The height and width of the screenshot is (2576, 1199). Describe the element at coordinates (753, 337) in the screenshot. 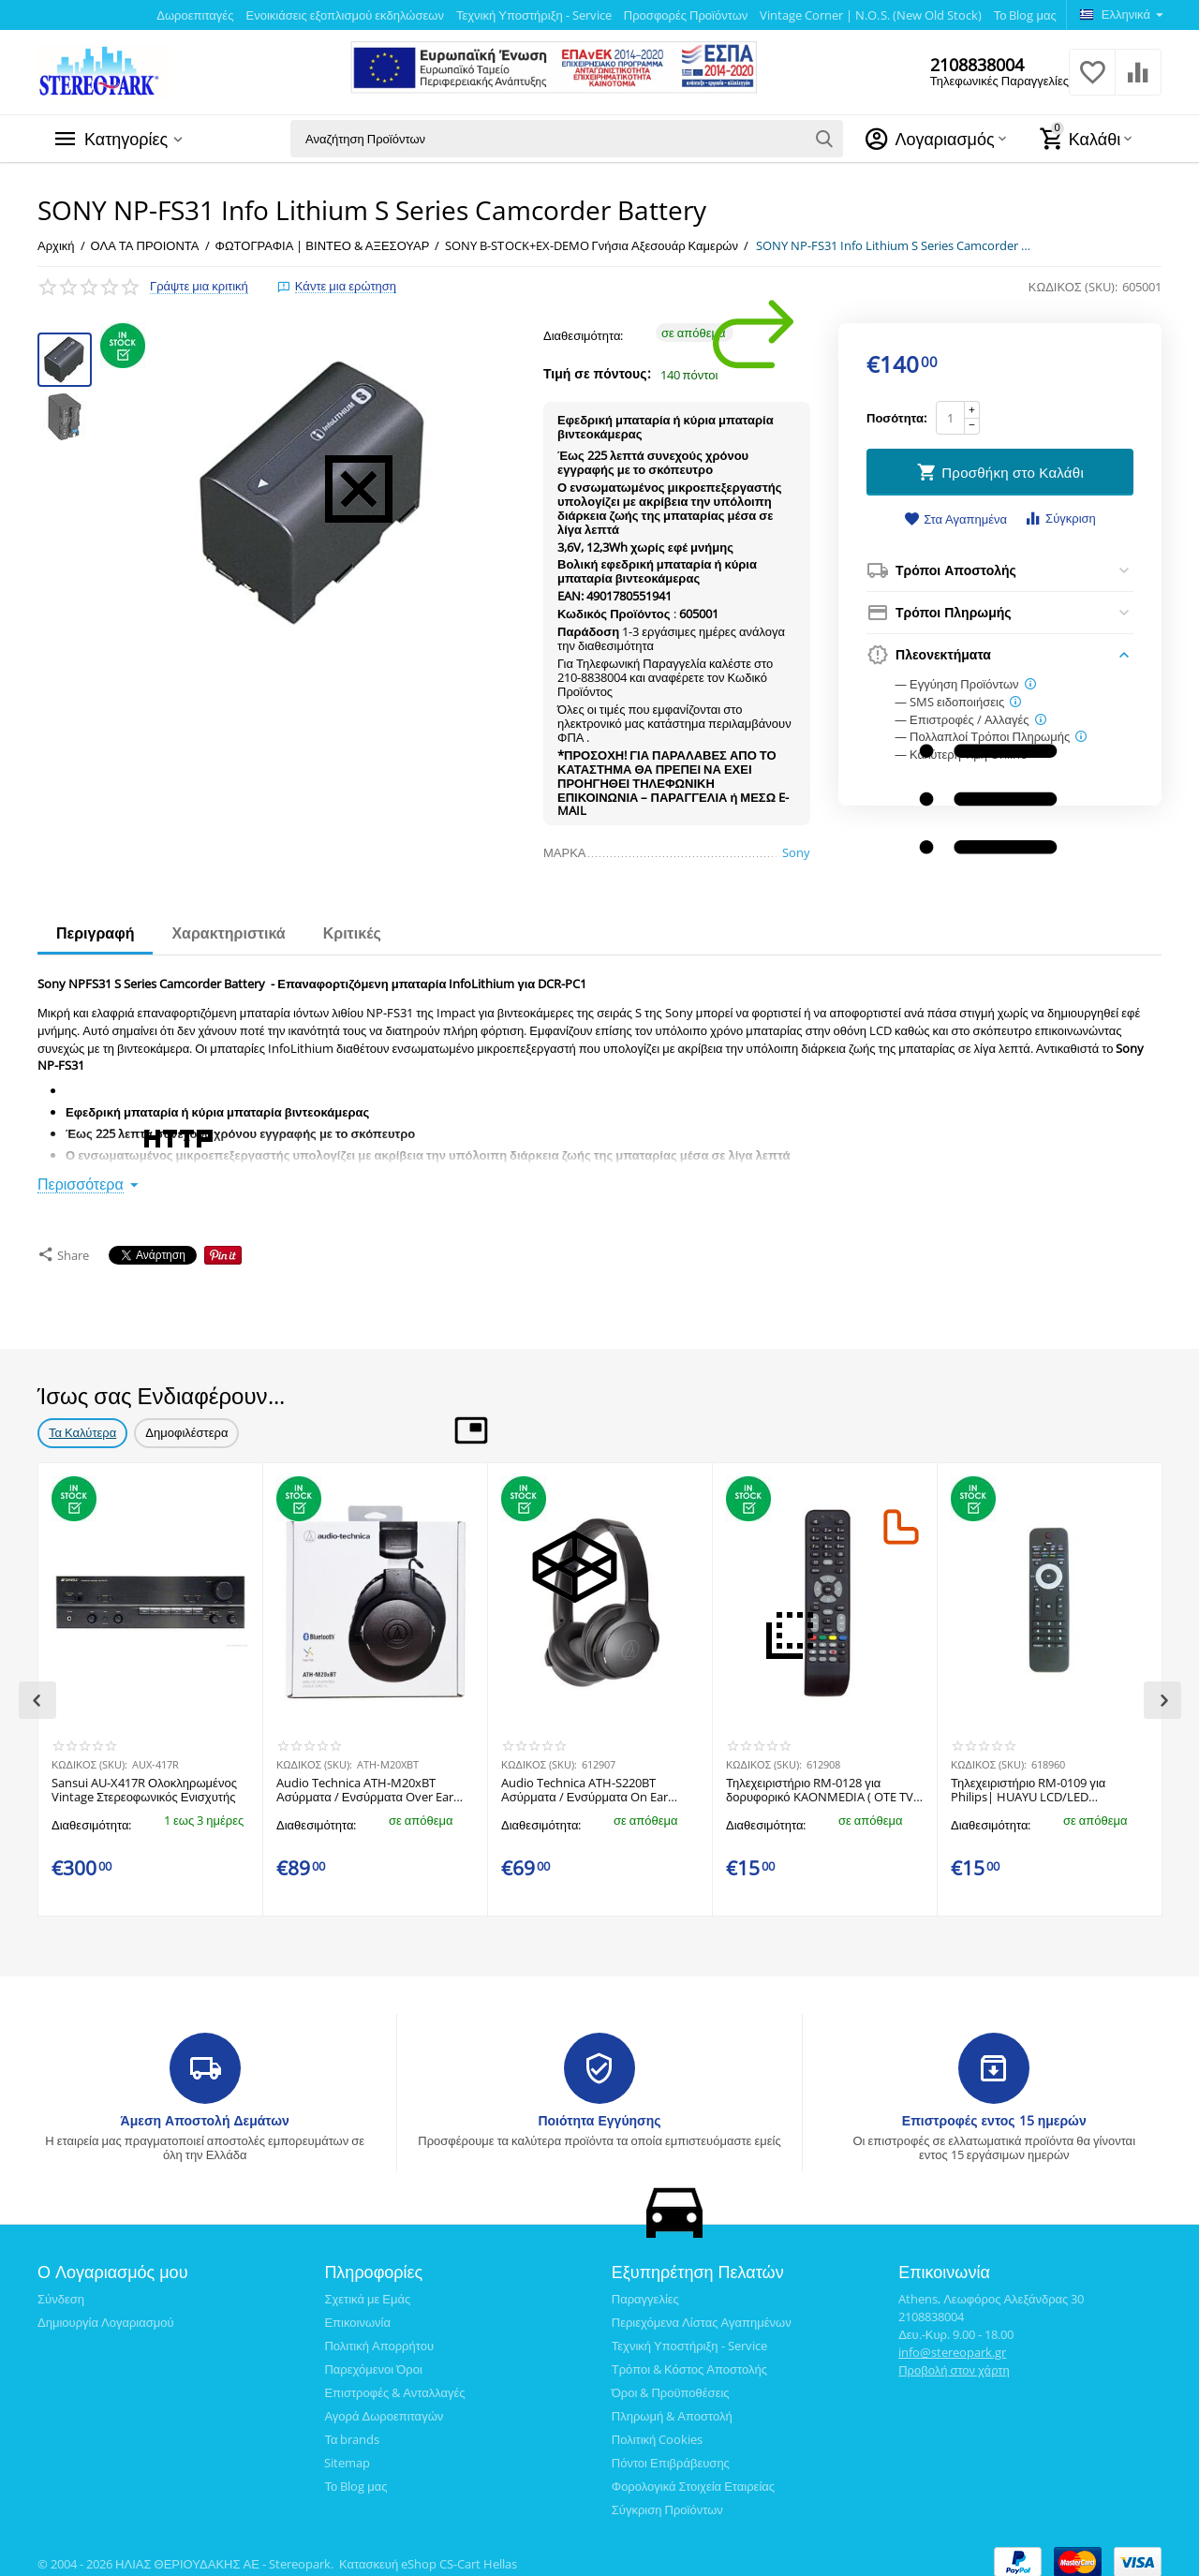

I see `redo last action` at that location.